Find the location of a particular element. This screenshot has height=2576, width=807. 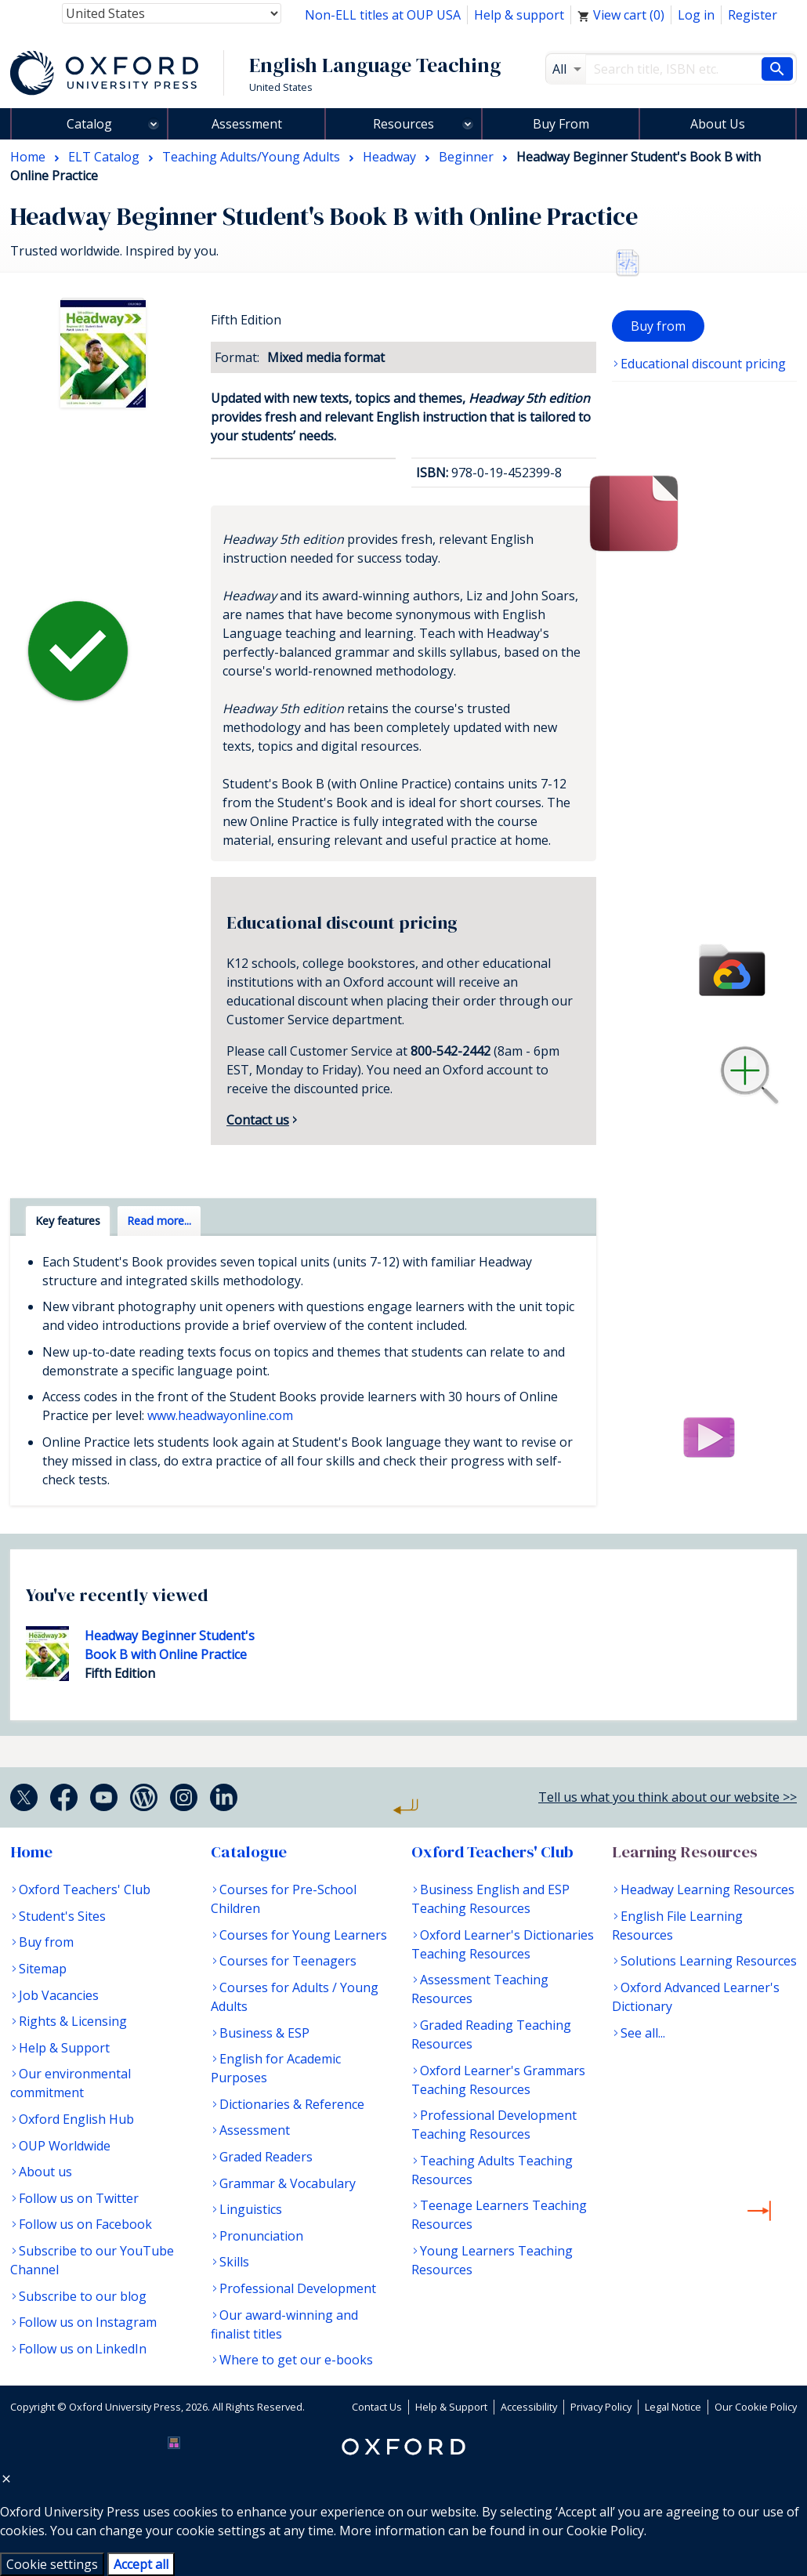

confirm or accept an action is located at coordinates (78, 650).